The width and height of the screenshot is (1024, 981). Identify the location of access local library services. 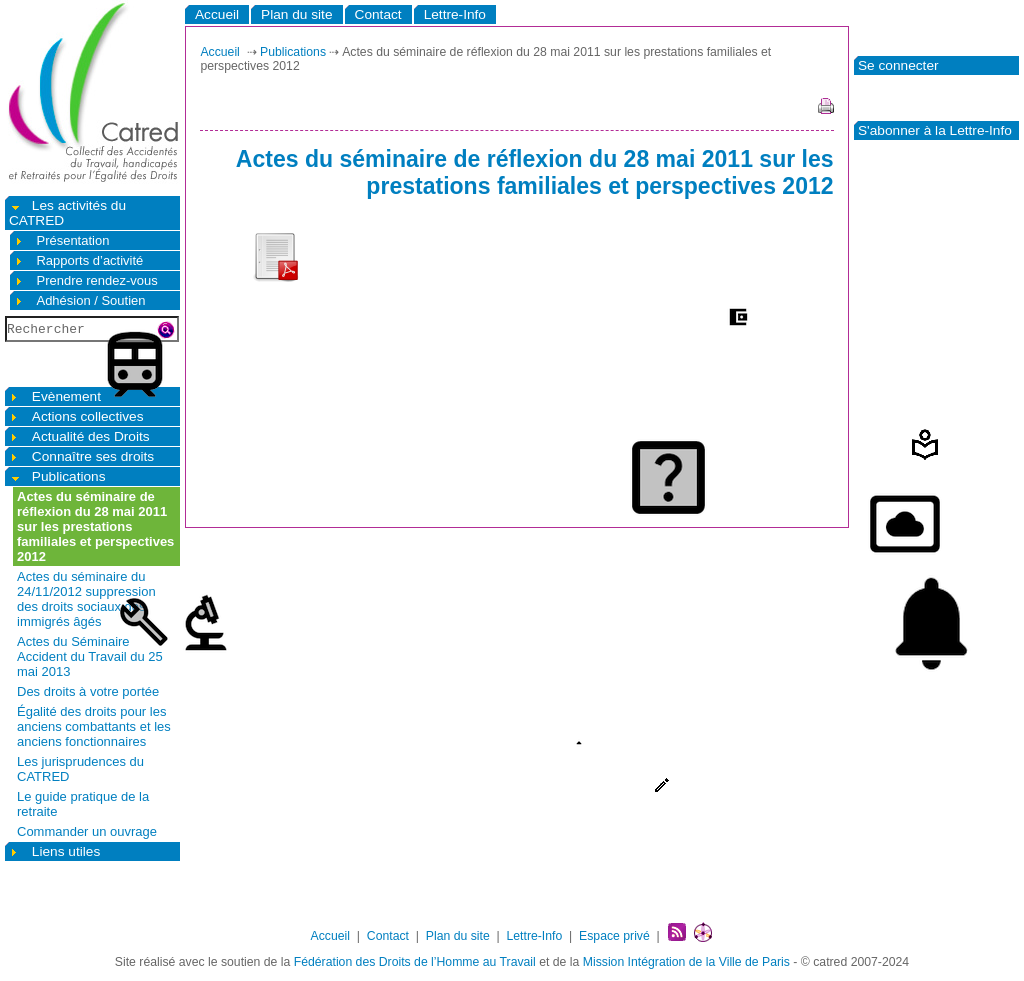
(925, 445).